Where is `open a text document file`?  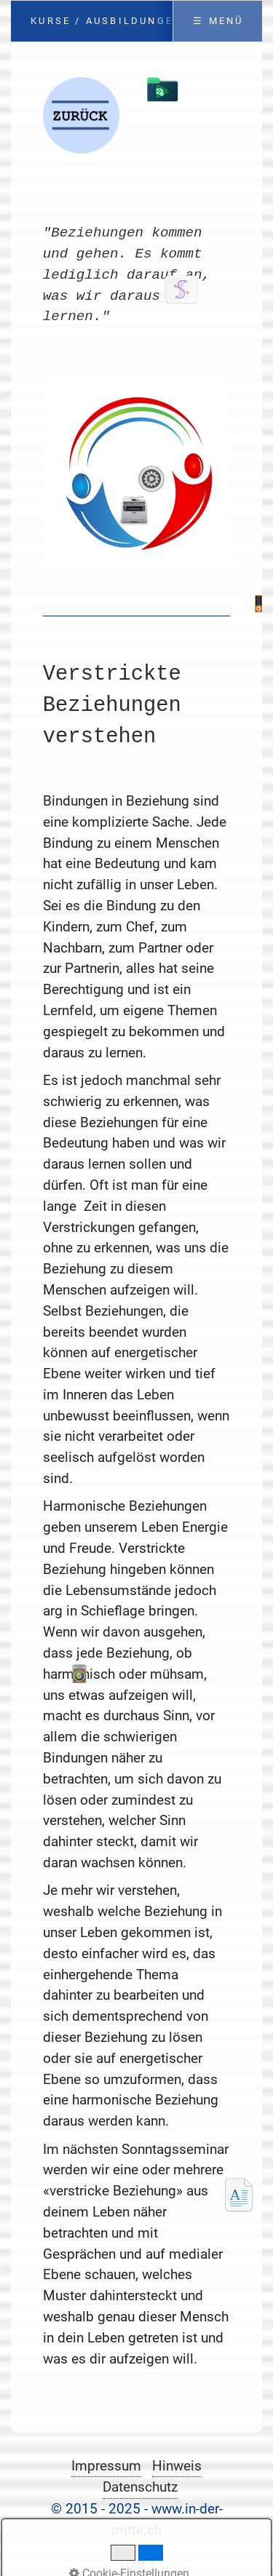
open a text document file is located at coordinates (239, 2195).